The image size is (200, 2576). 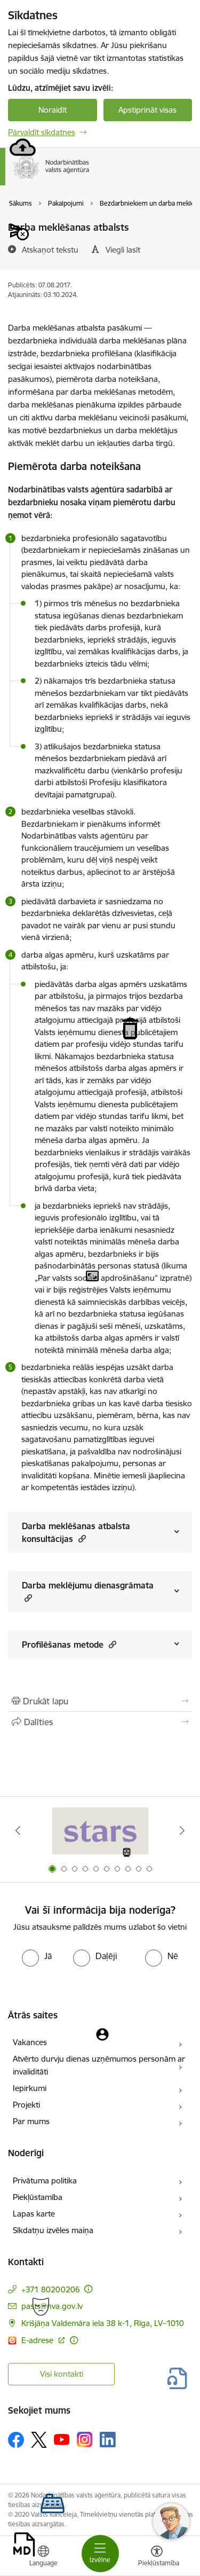 What do you see at coordinates (19, 230) in the screenshot?
I see `cancel a scheduled message` at bounding box center [19, 230].